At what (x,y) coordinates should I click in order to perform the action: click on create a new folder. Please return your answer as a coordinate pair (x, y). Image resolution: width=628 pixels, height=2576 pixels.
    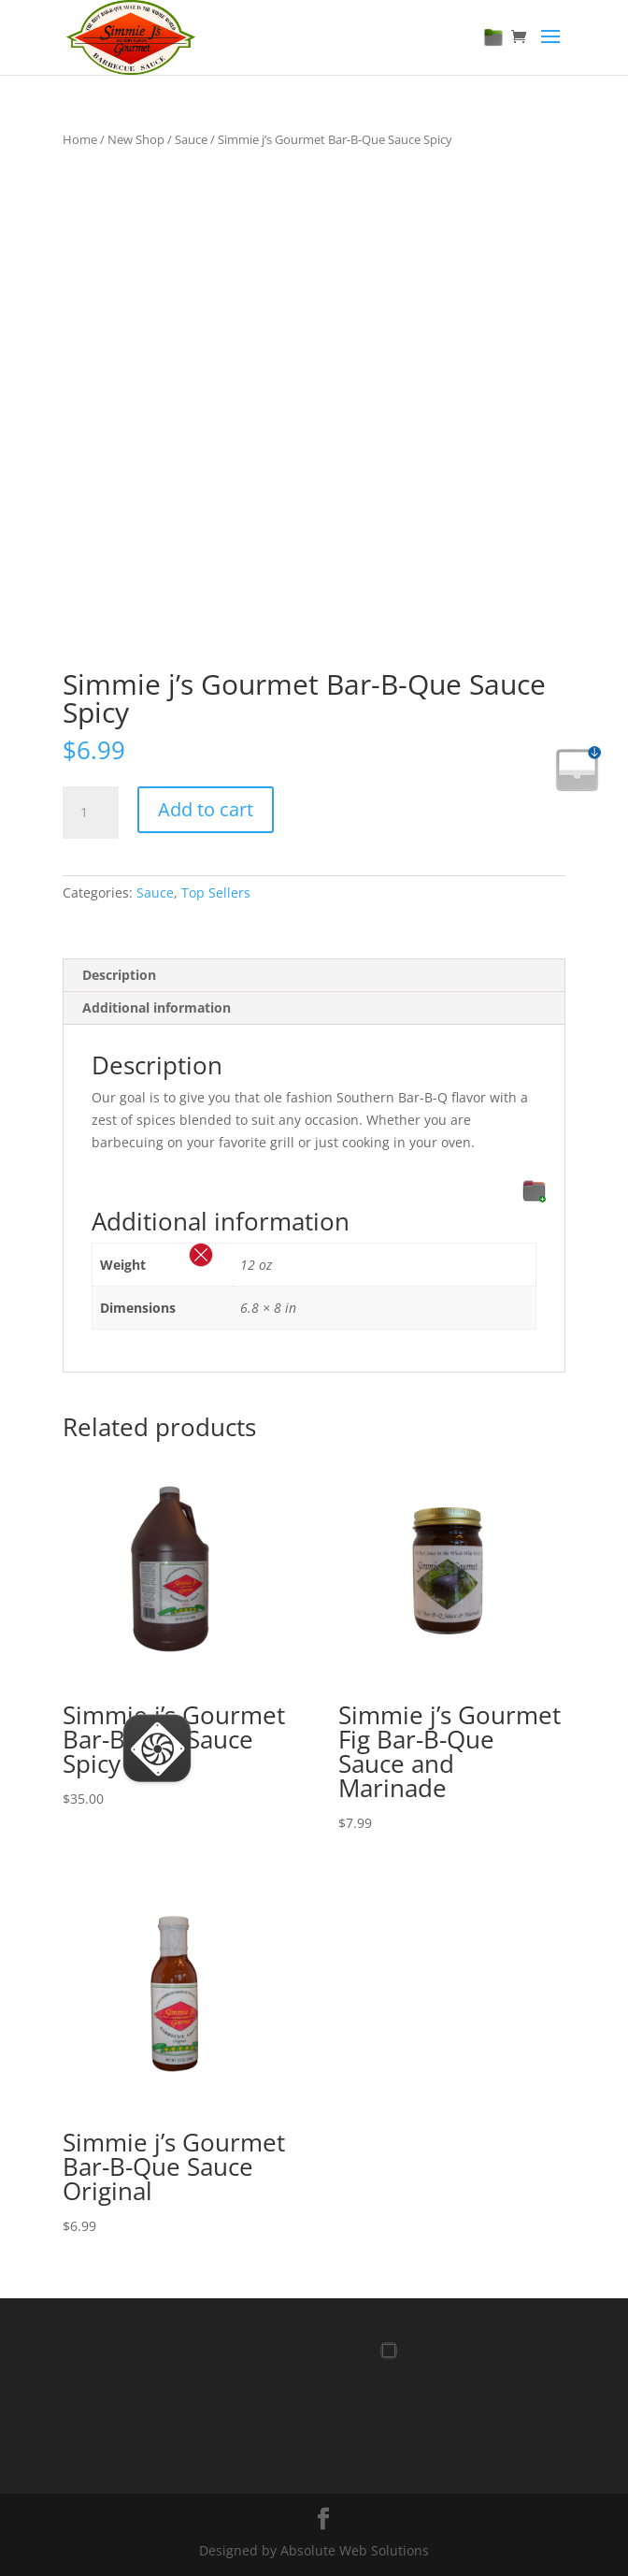
    Looking at the image, I should click on (534, 1190).